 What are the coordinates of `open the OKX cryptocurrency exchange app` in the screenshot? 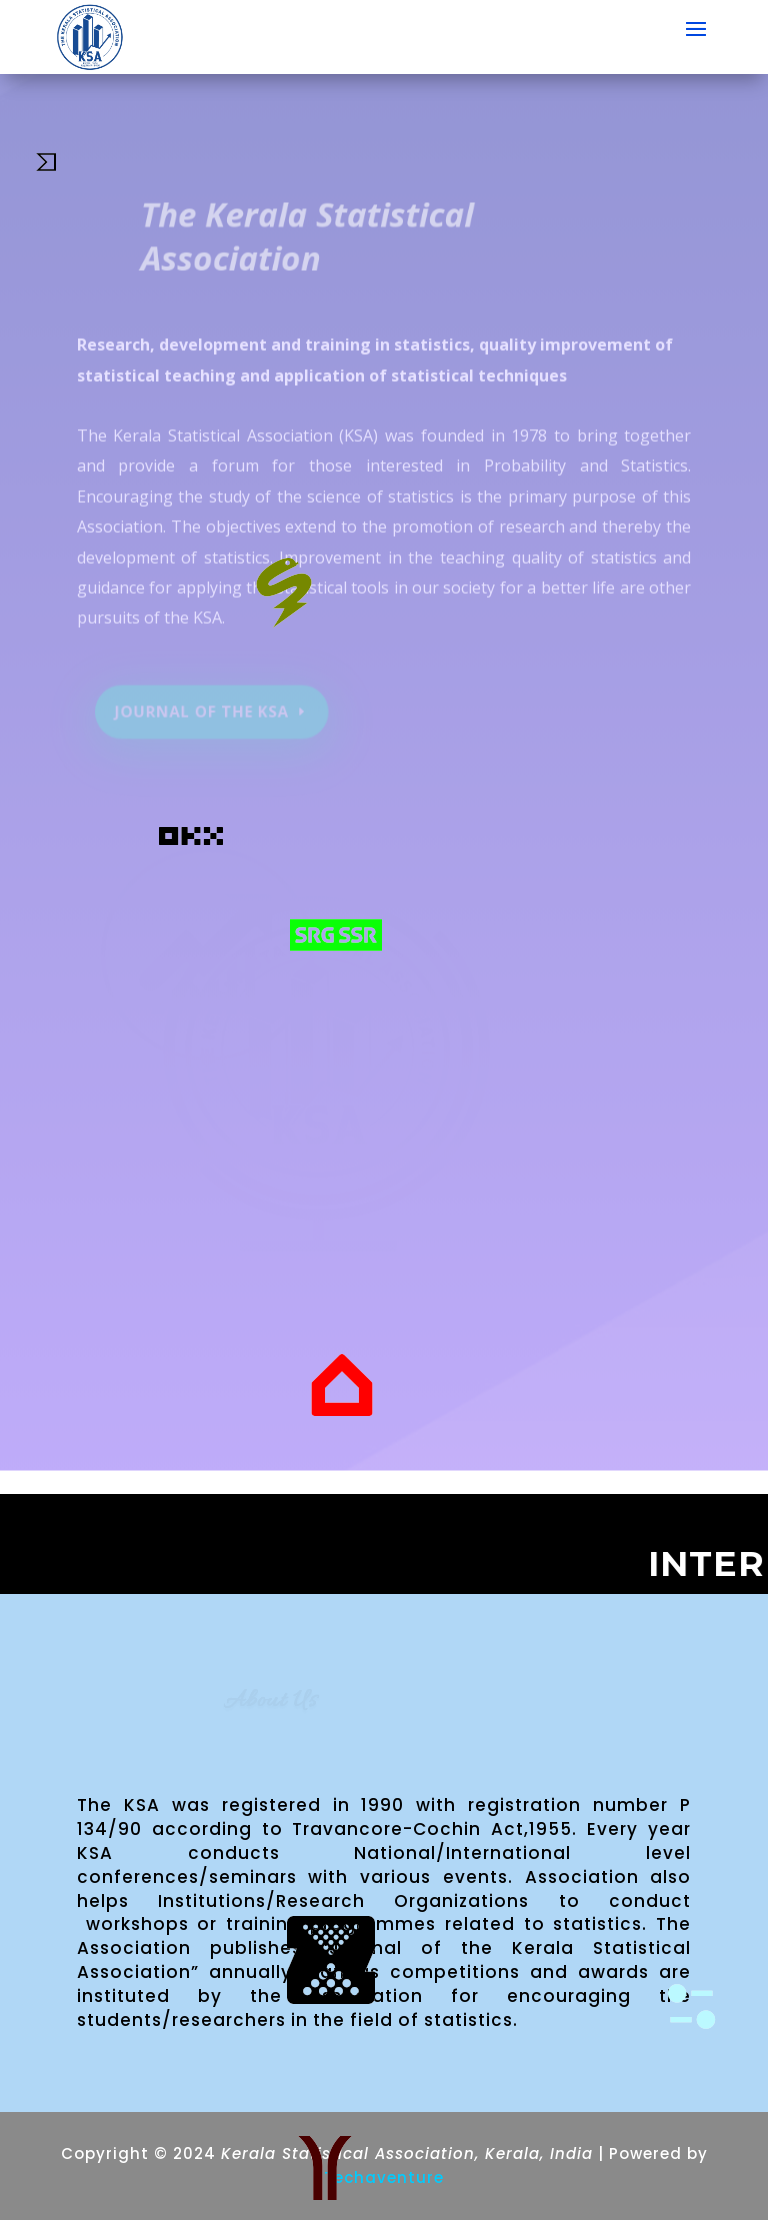 It's located at (191, 836).